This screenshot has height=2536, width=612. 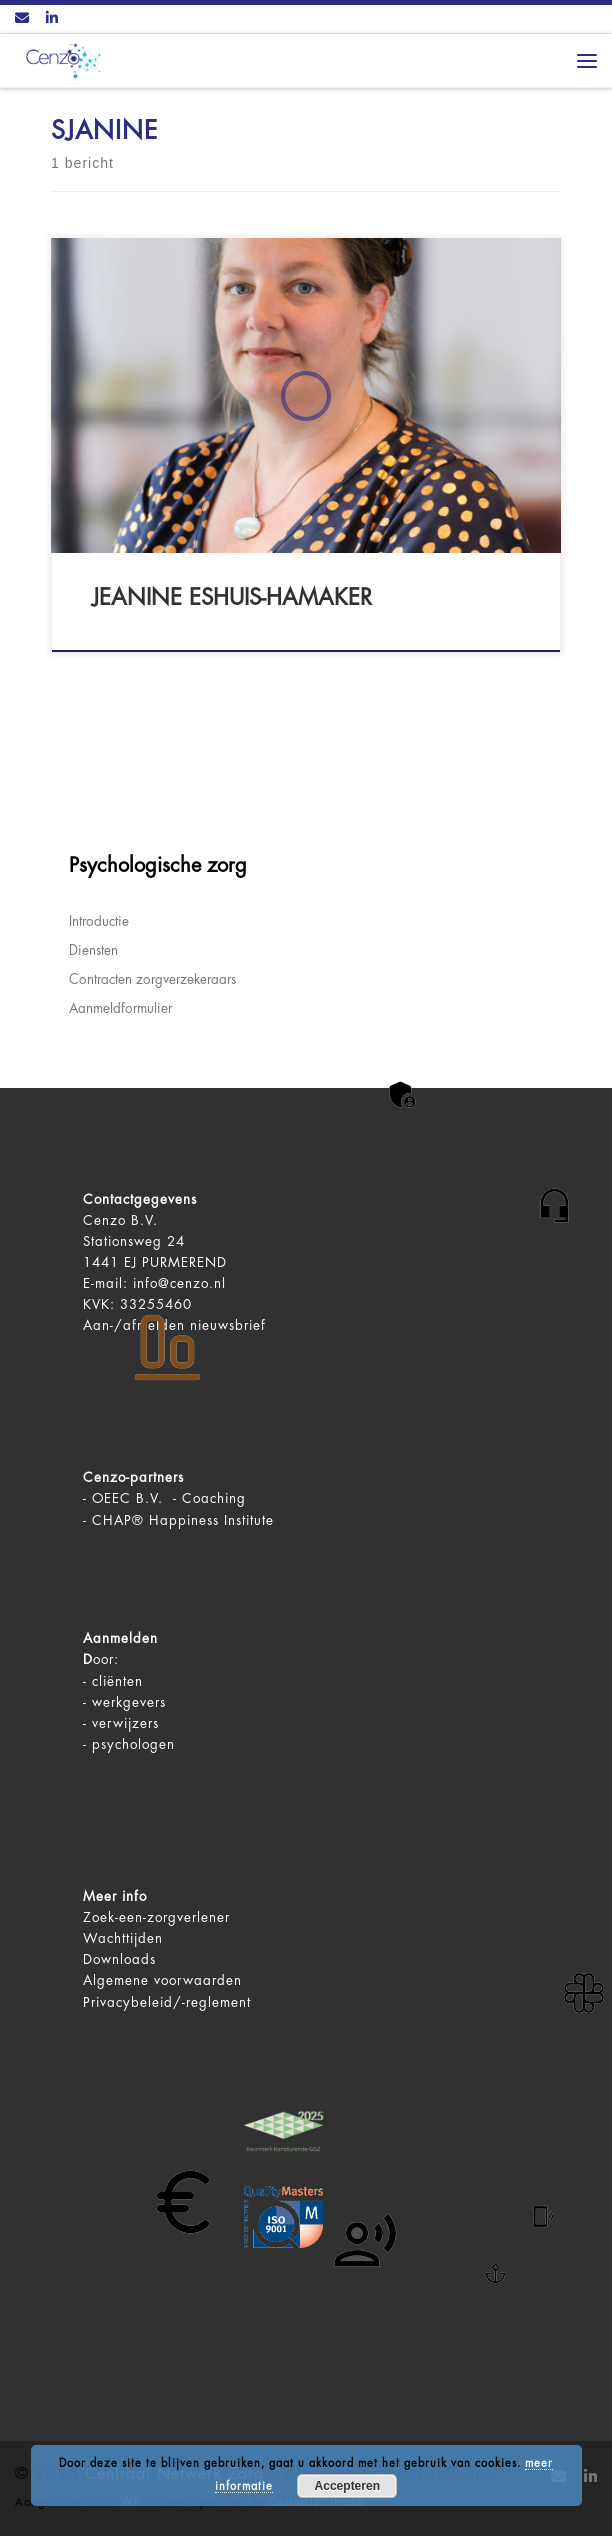 What do you see at coordinates (584, 1993) in the screenshot?
I see `open slack` at bounding box center [584, 1993].